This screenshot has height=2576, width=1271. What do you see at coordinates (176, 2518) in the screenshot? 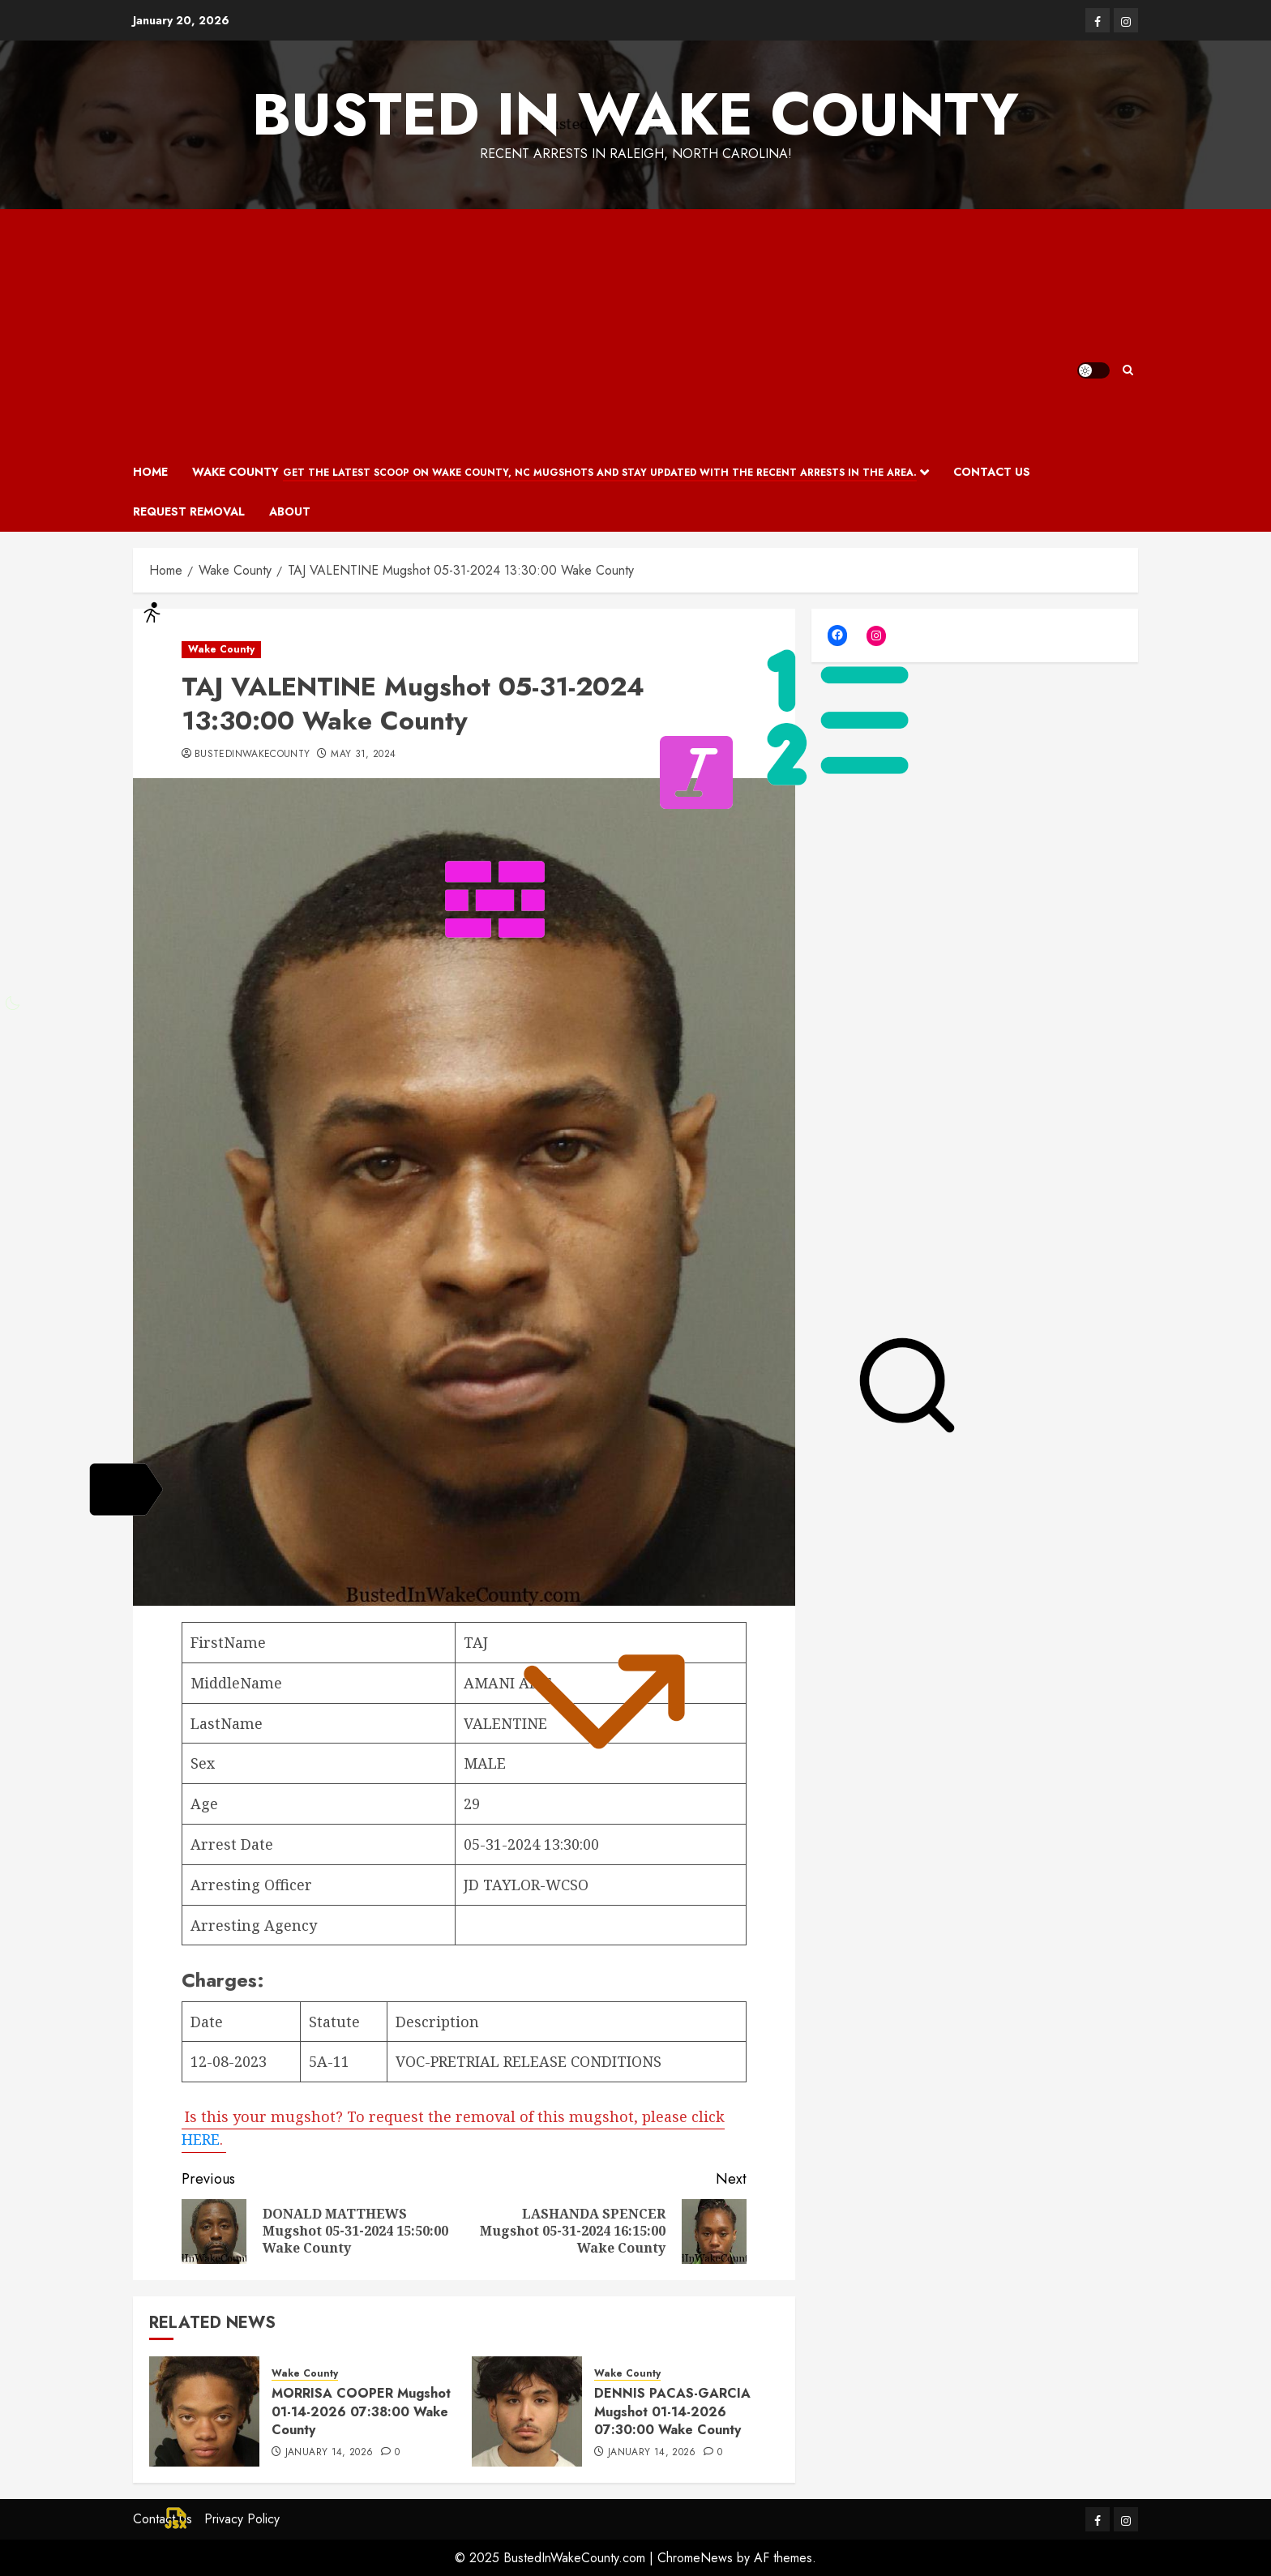
I see `jsx file type indicator` at bounding box center [176, 2518].